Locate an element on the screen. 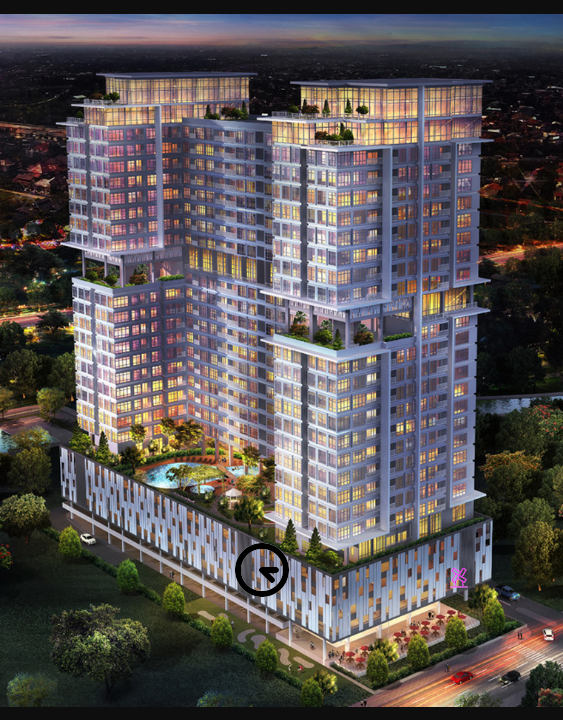 The image size is (563, 720). indicates renewable or wind energy options is located at coordinates (459, 578).